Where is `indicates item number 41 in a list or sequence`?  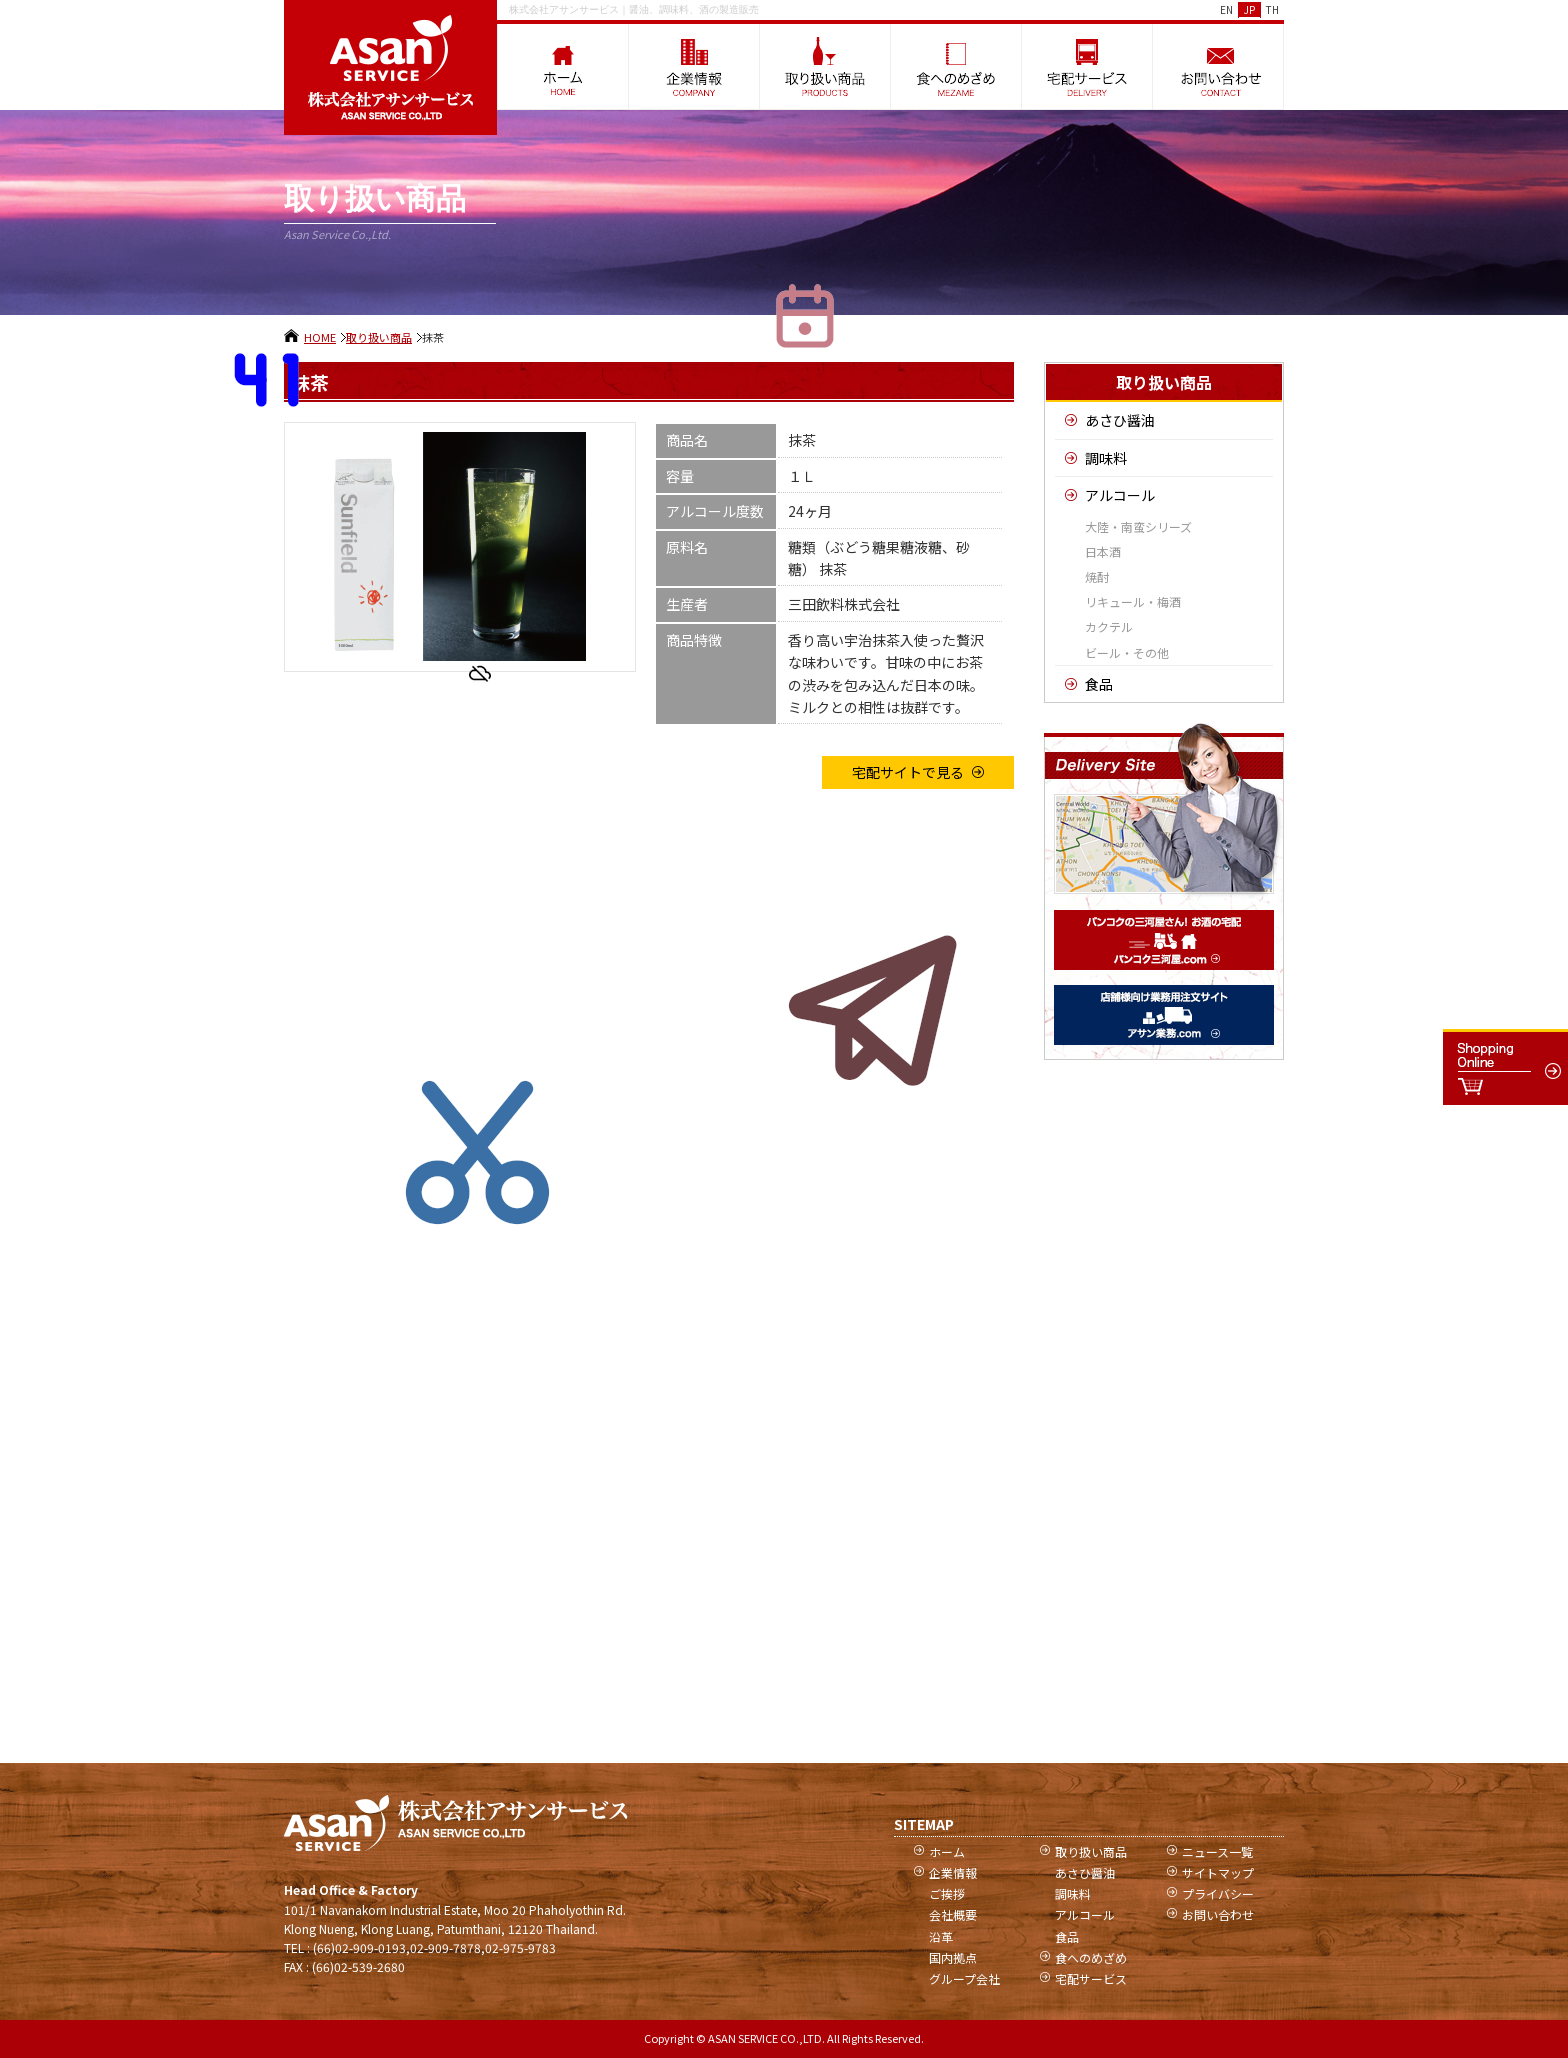 indicates item number 41 in a list or sequence is located at coordinates (272, 380).